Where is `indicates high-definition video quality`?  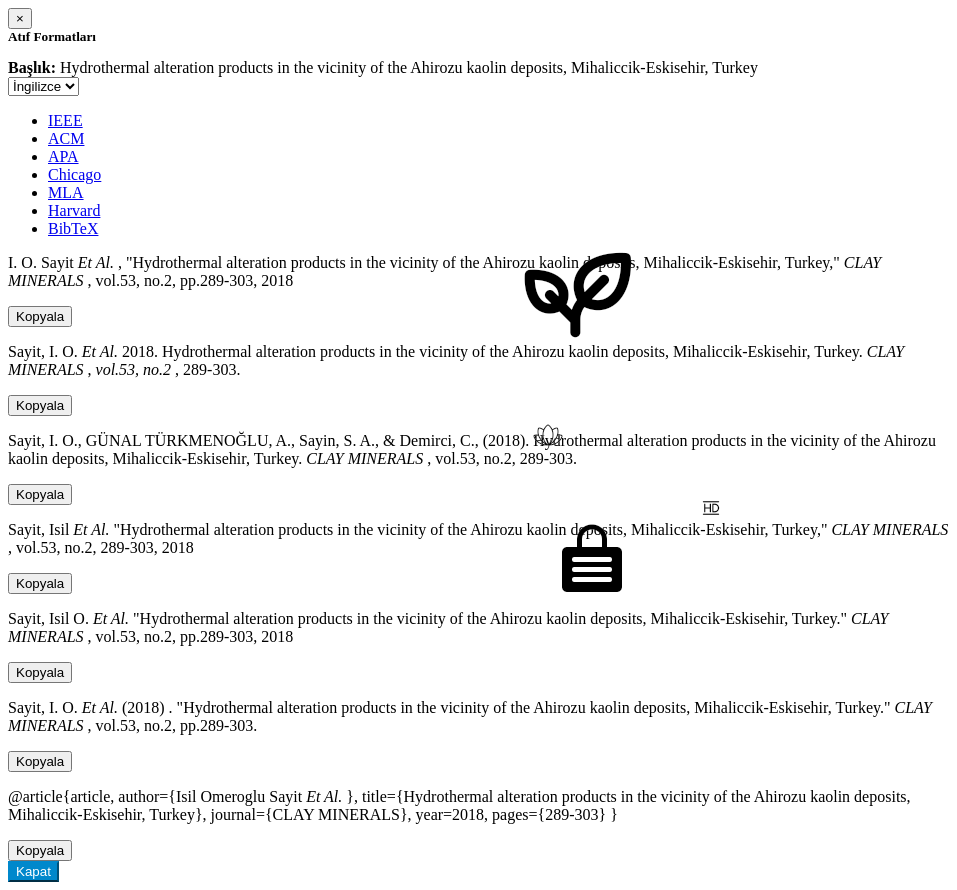 indicates high-definition video quality is located at coordinates (711, 508).